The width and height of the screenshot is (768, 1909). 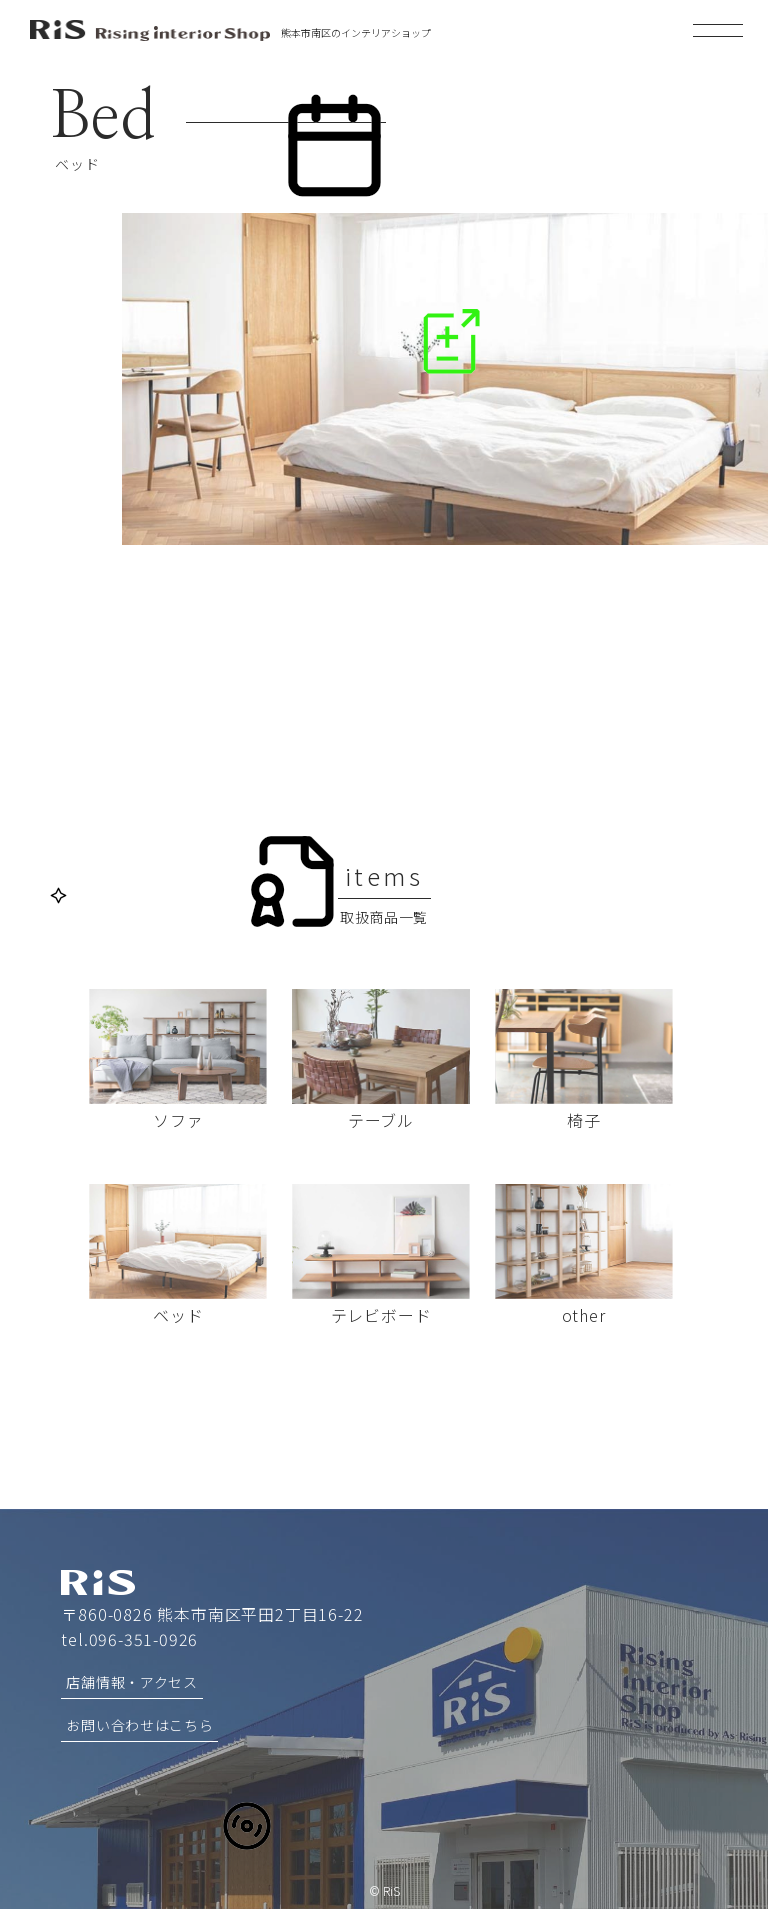 What do you see at coordinates (58, 895) in the screenshot?
I see `add a sparkle or highlight effect` at bounding box center [58, 895].